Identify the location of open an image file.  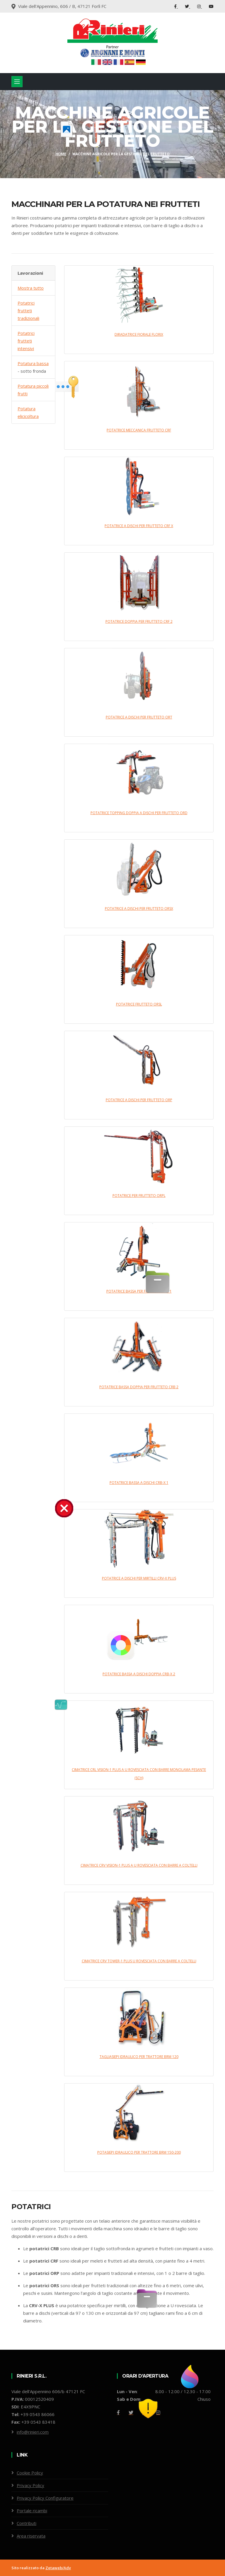
(67, 129).